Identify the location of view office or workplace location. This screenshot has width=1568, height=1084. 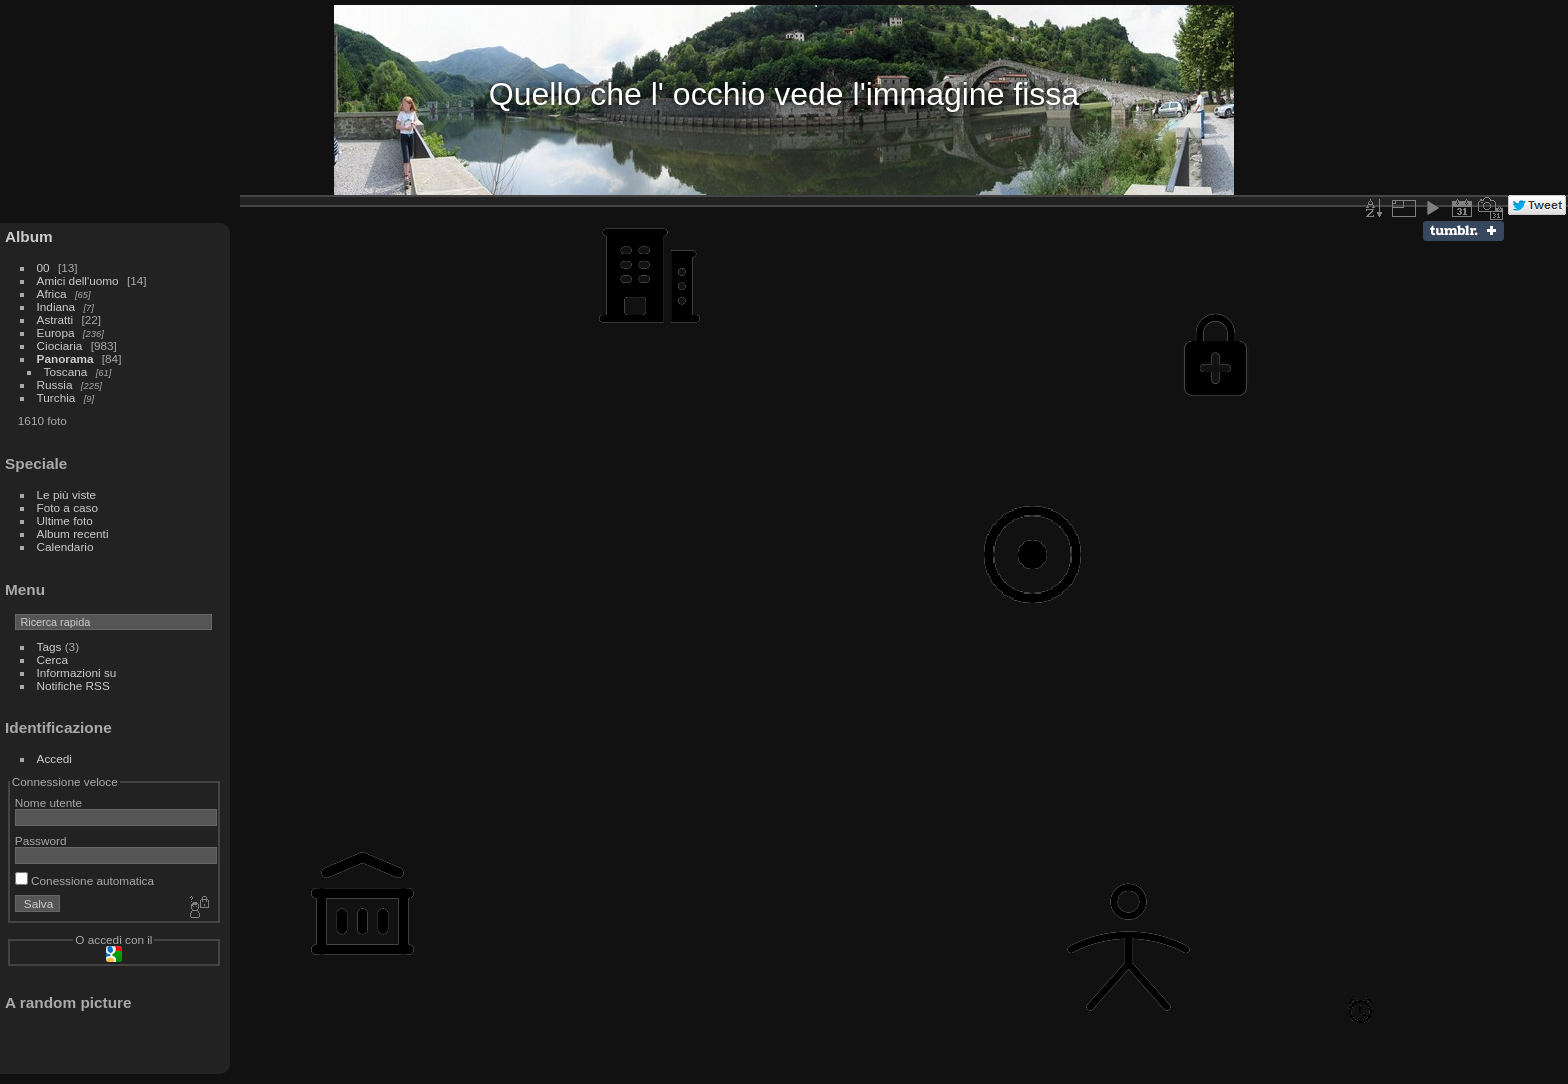
(649, 275).